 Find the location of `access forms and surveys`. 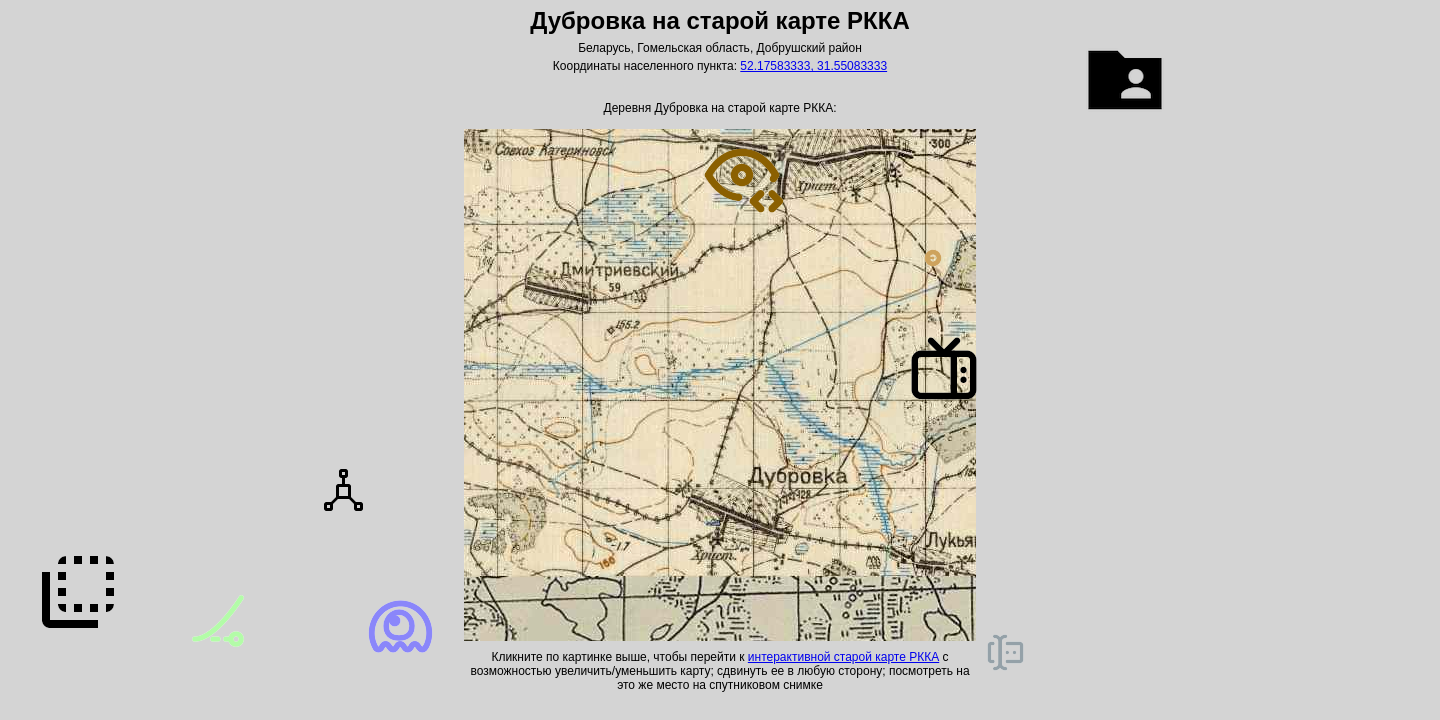

access forms and surveys is located at coordinates (1005, 652).